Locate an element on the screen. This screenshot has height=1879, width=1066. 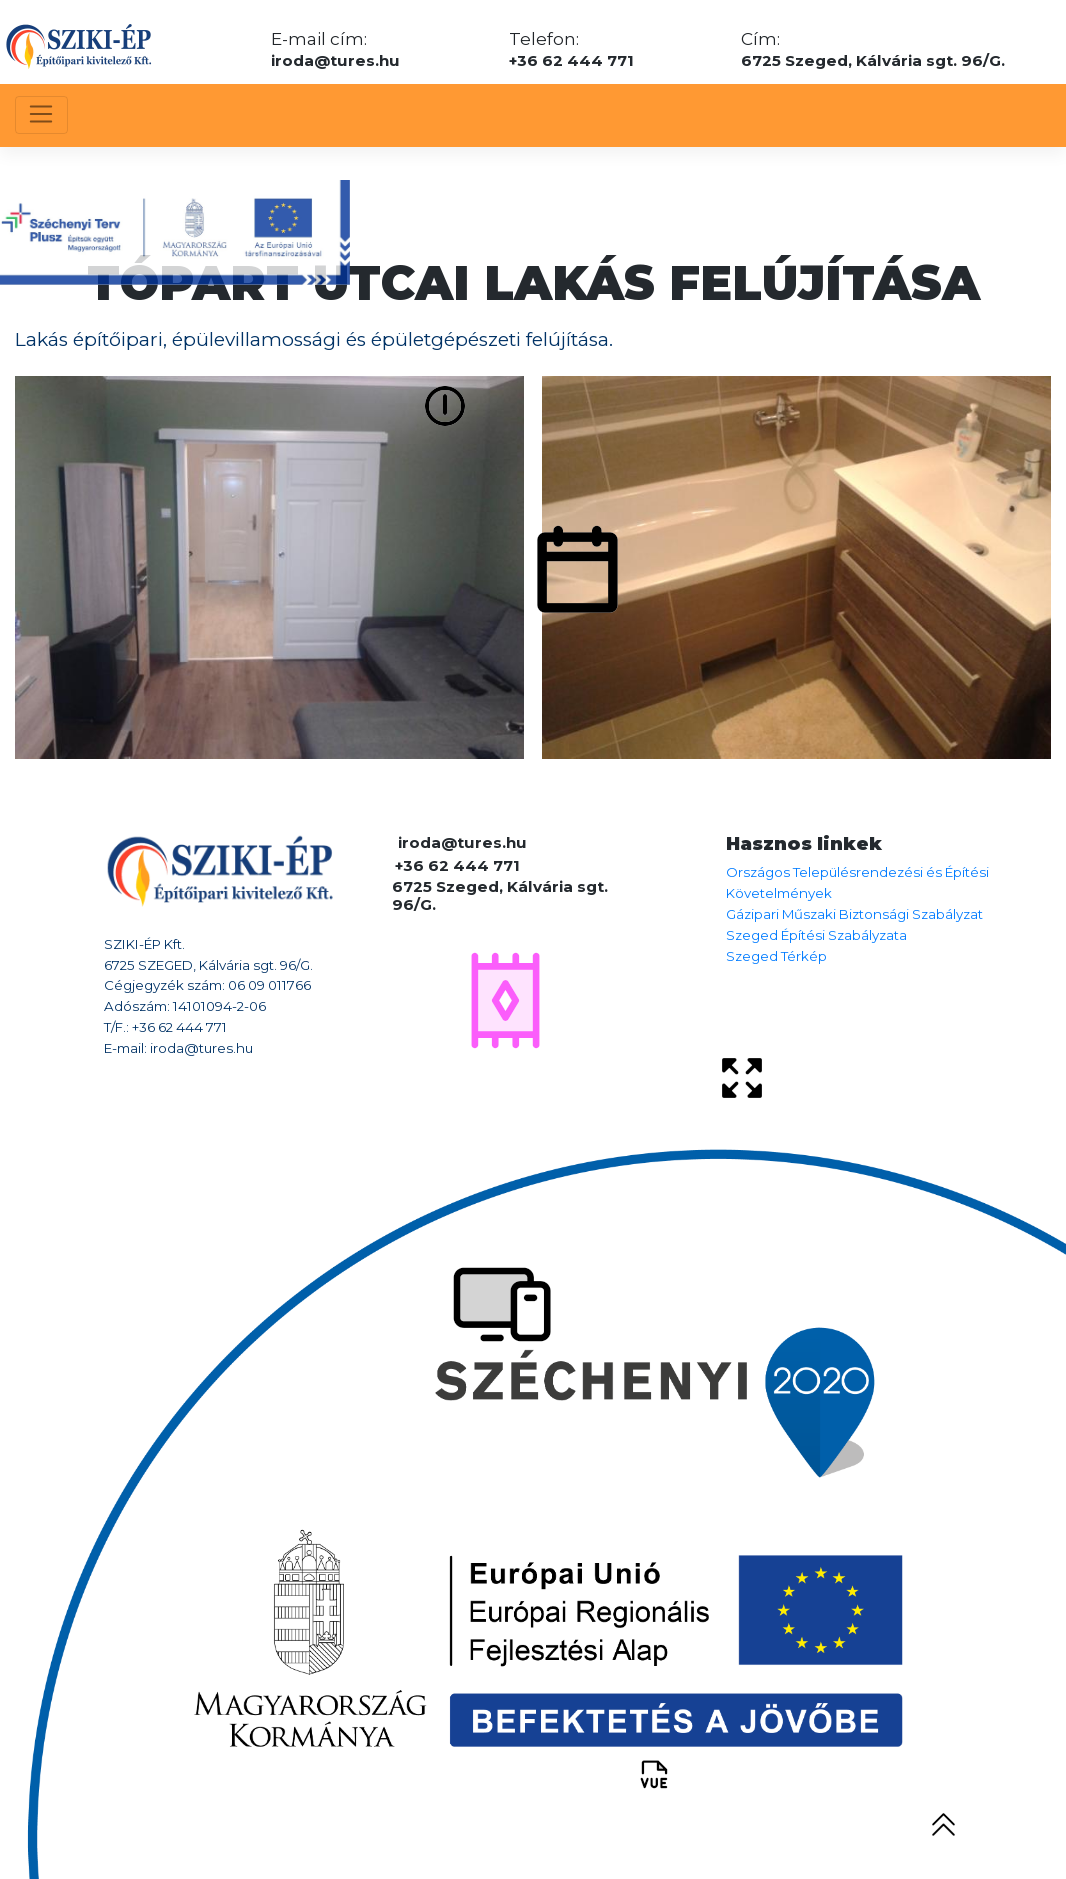
scroll to top of page is located at coordinates (943, 1825).